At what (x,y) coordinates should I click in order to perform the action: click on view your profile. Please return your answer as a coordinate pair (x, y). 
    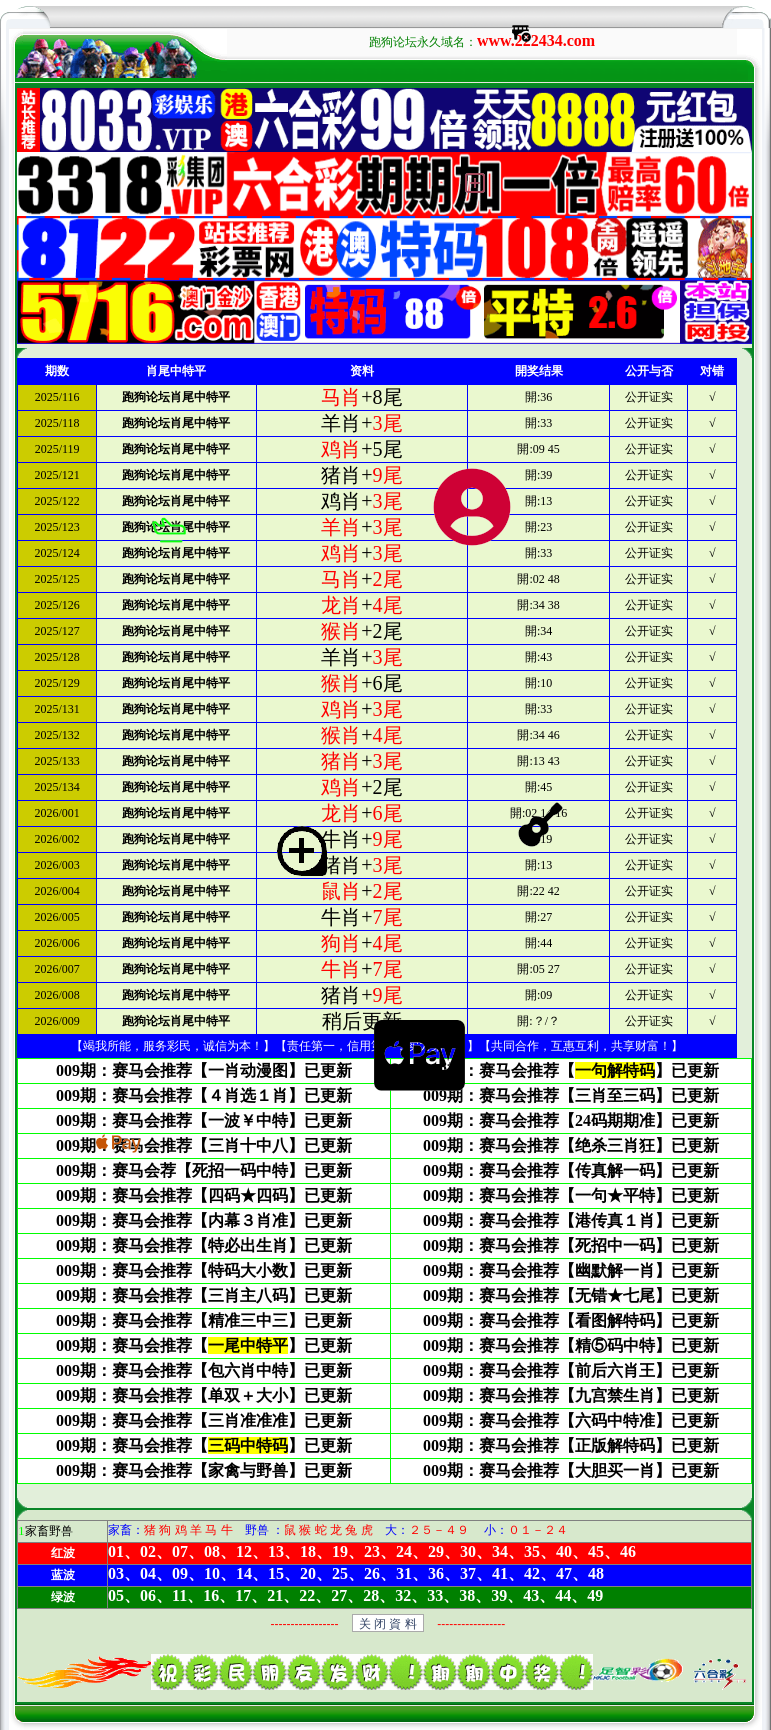
    Looking at the image, I should click on (472, 507).